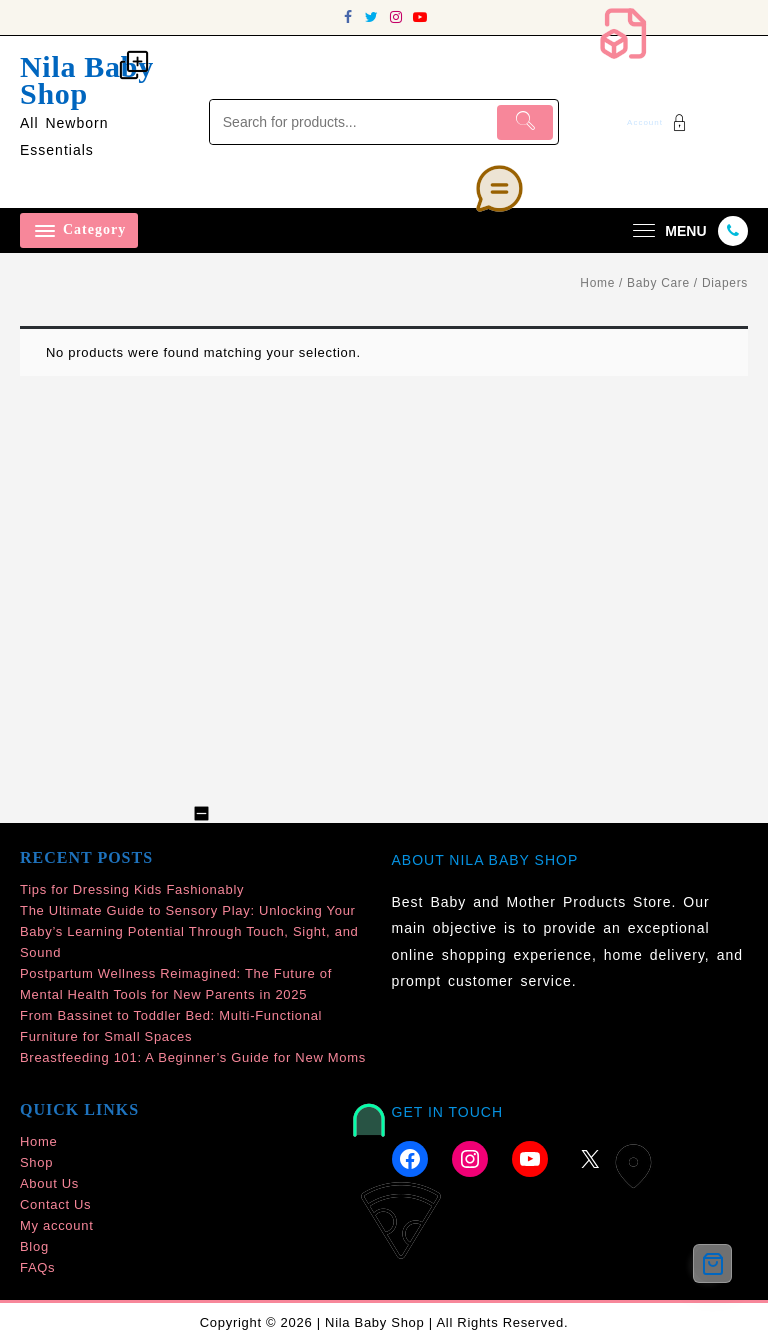 This screenshot has height=1343, width=768. What do you see at coordinates (625, 33) in the screenshot?
I see `view 3d model file` at bounding box center [625, 33].